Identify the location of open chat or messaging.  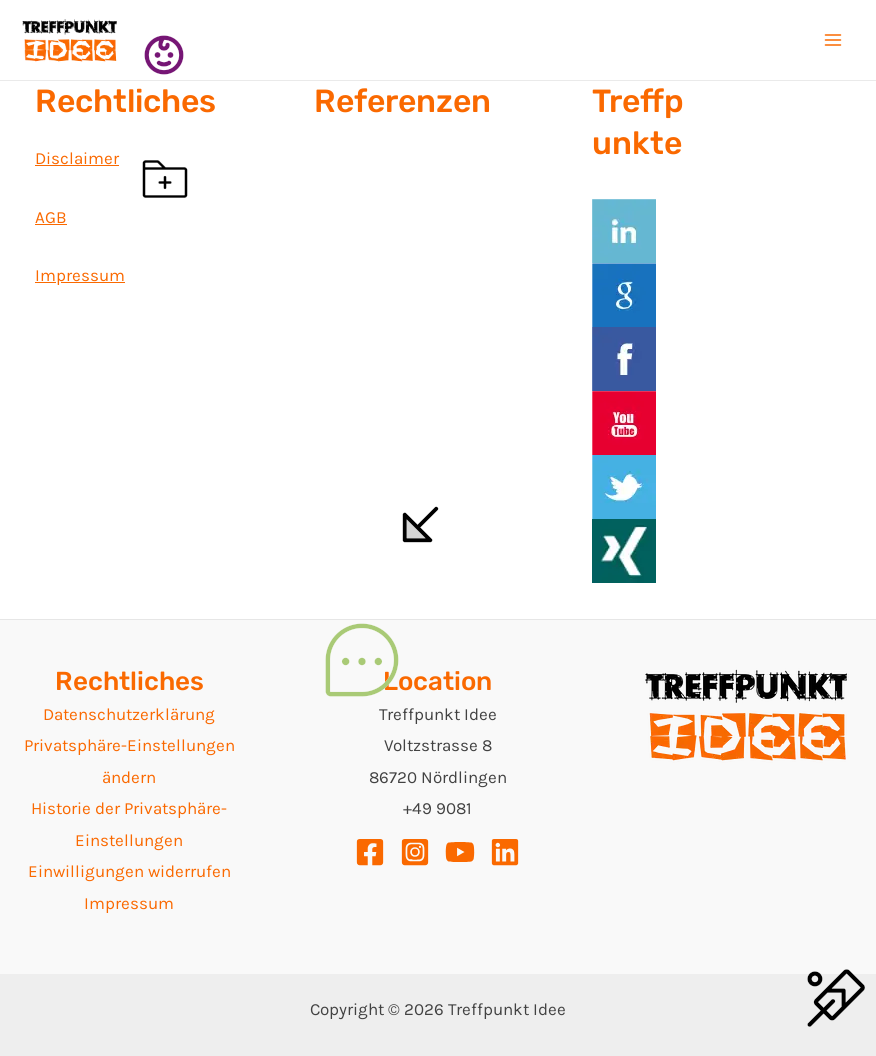
(360, 661).